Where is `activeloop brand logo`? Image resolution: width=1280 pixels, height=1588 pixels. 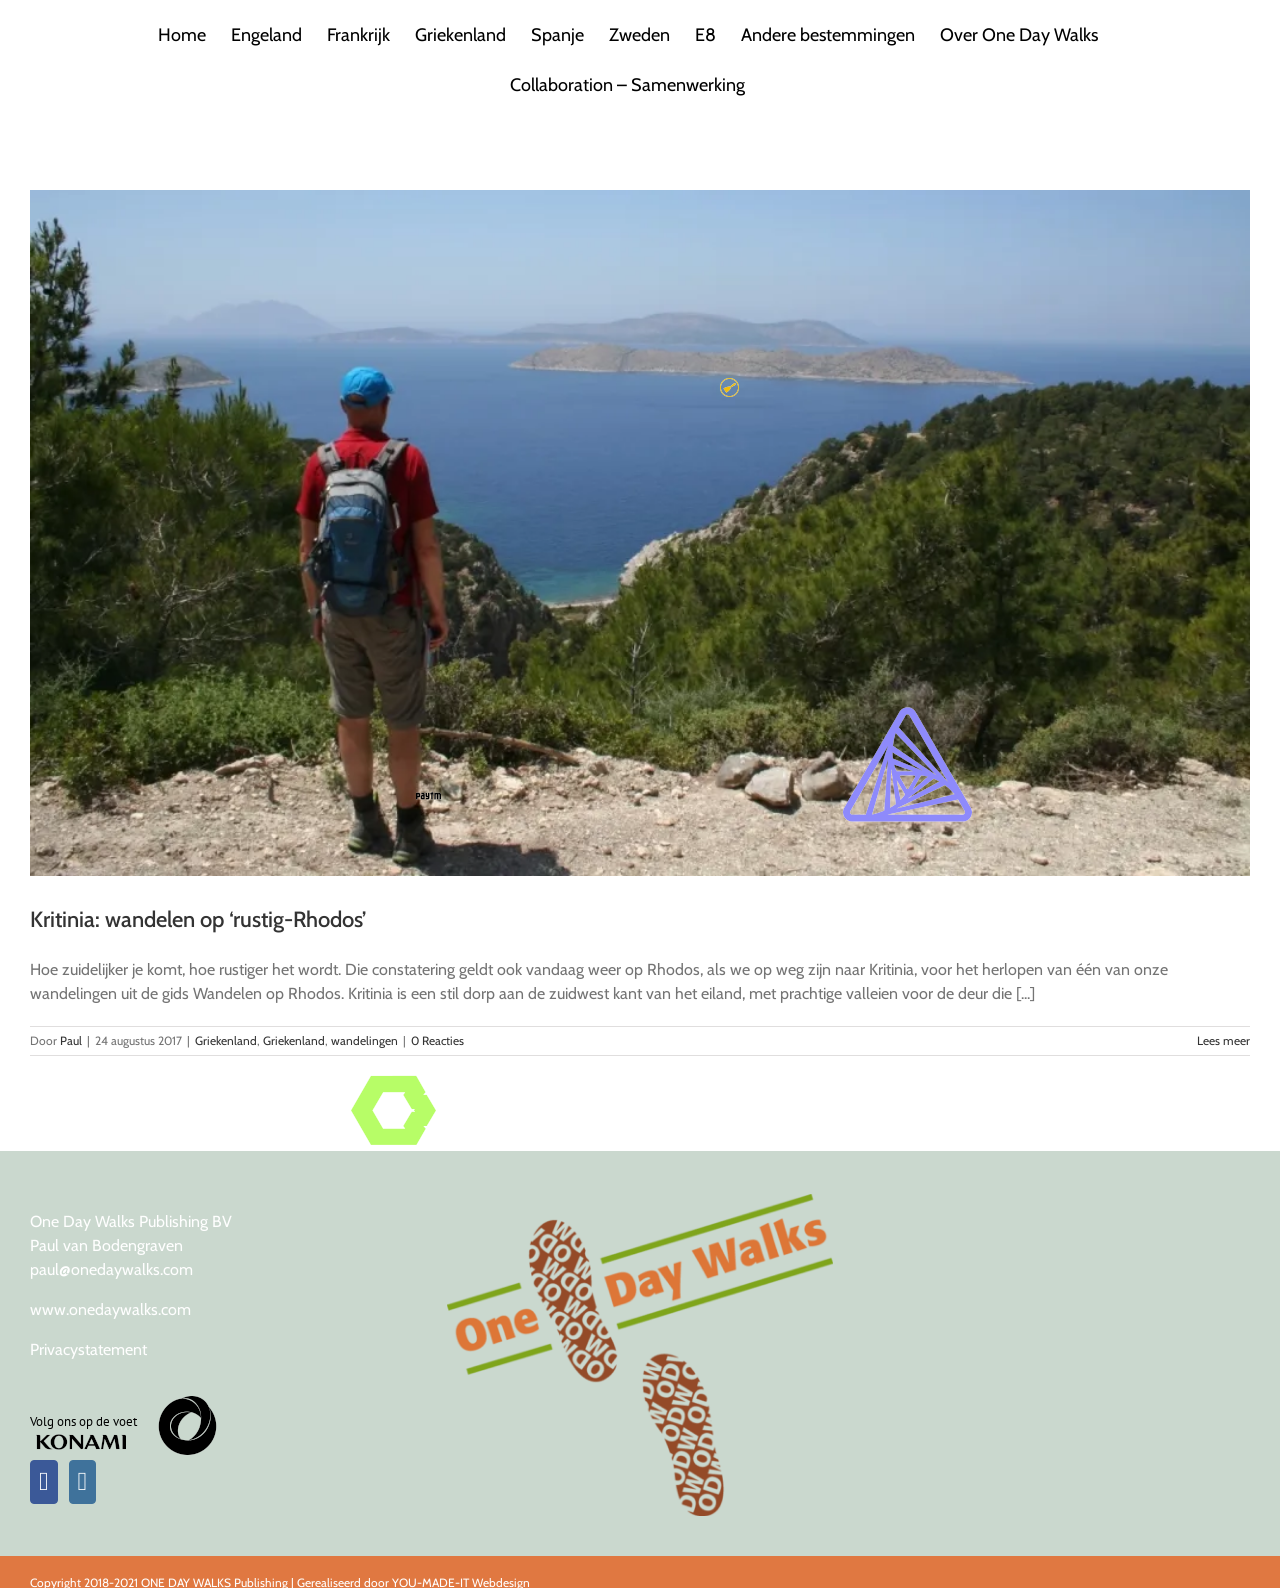 activeloop brand logo is located at coordinates (187, 1425).